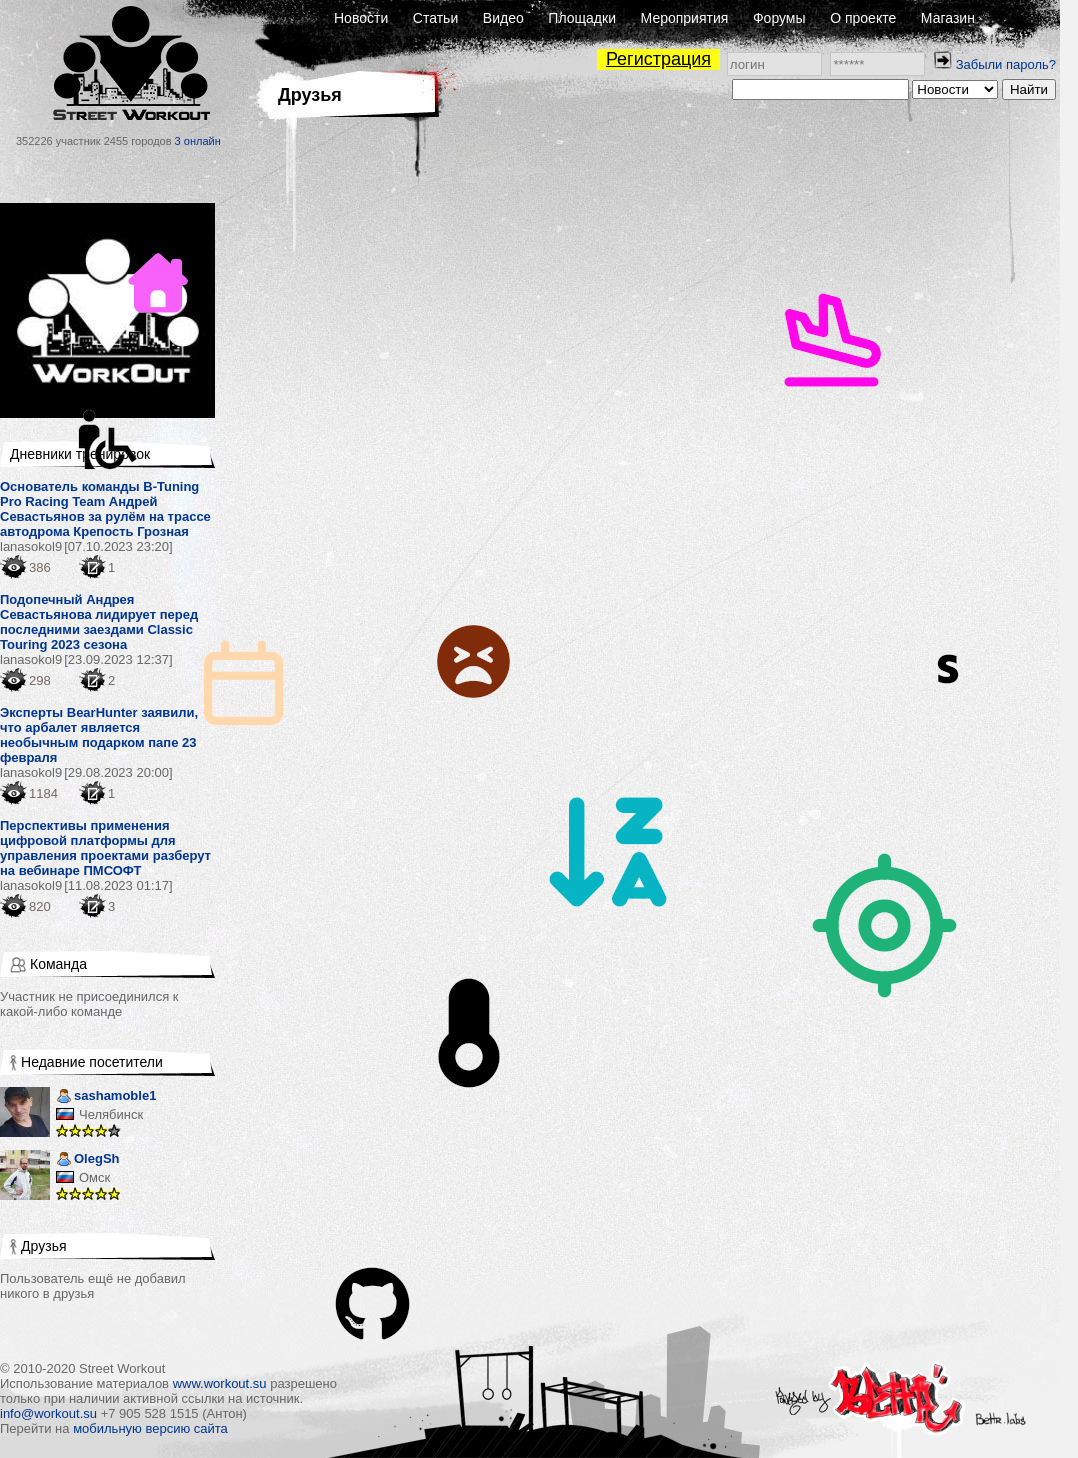 Image resolution: width=1078 pixels, height=1458 pixels. Describe the element at coordinates (473, 661) in the screenshot. I see `indicates user fatigue or exhaustion status` at that location.